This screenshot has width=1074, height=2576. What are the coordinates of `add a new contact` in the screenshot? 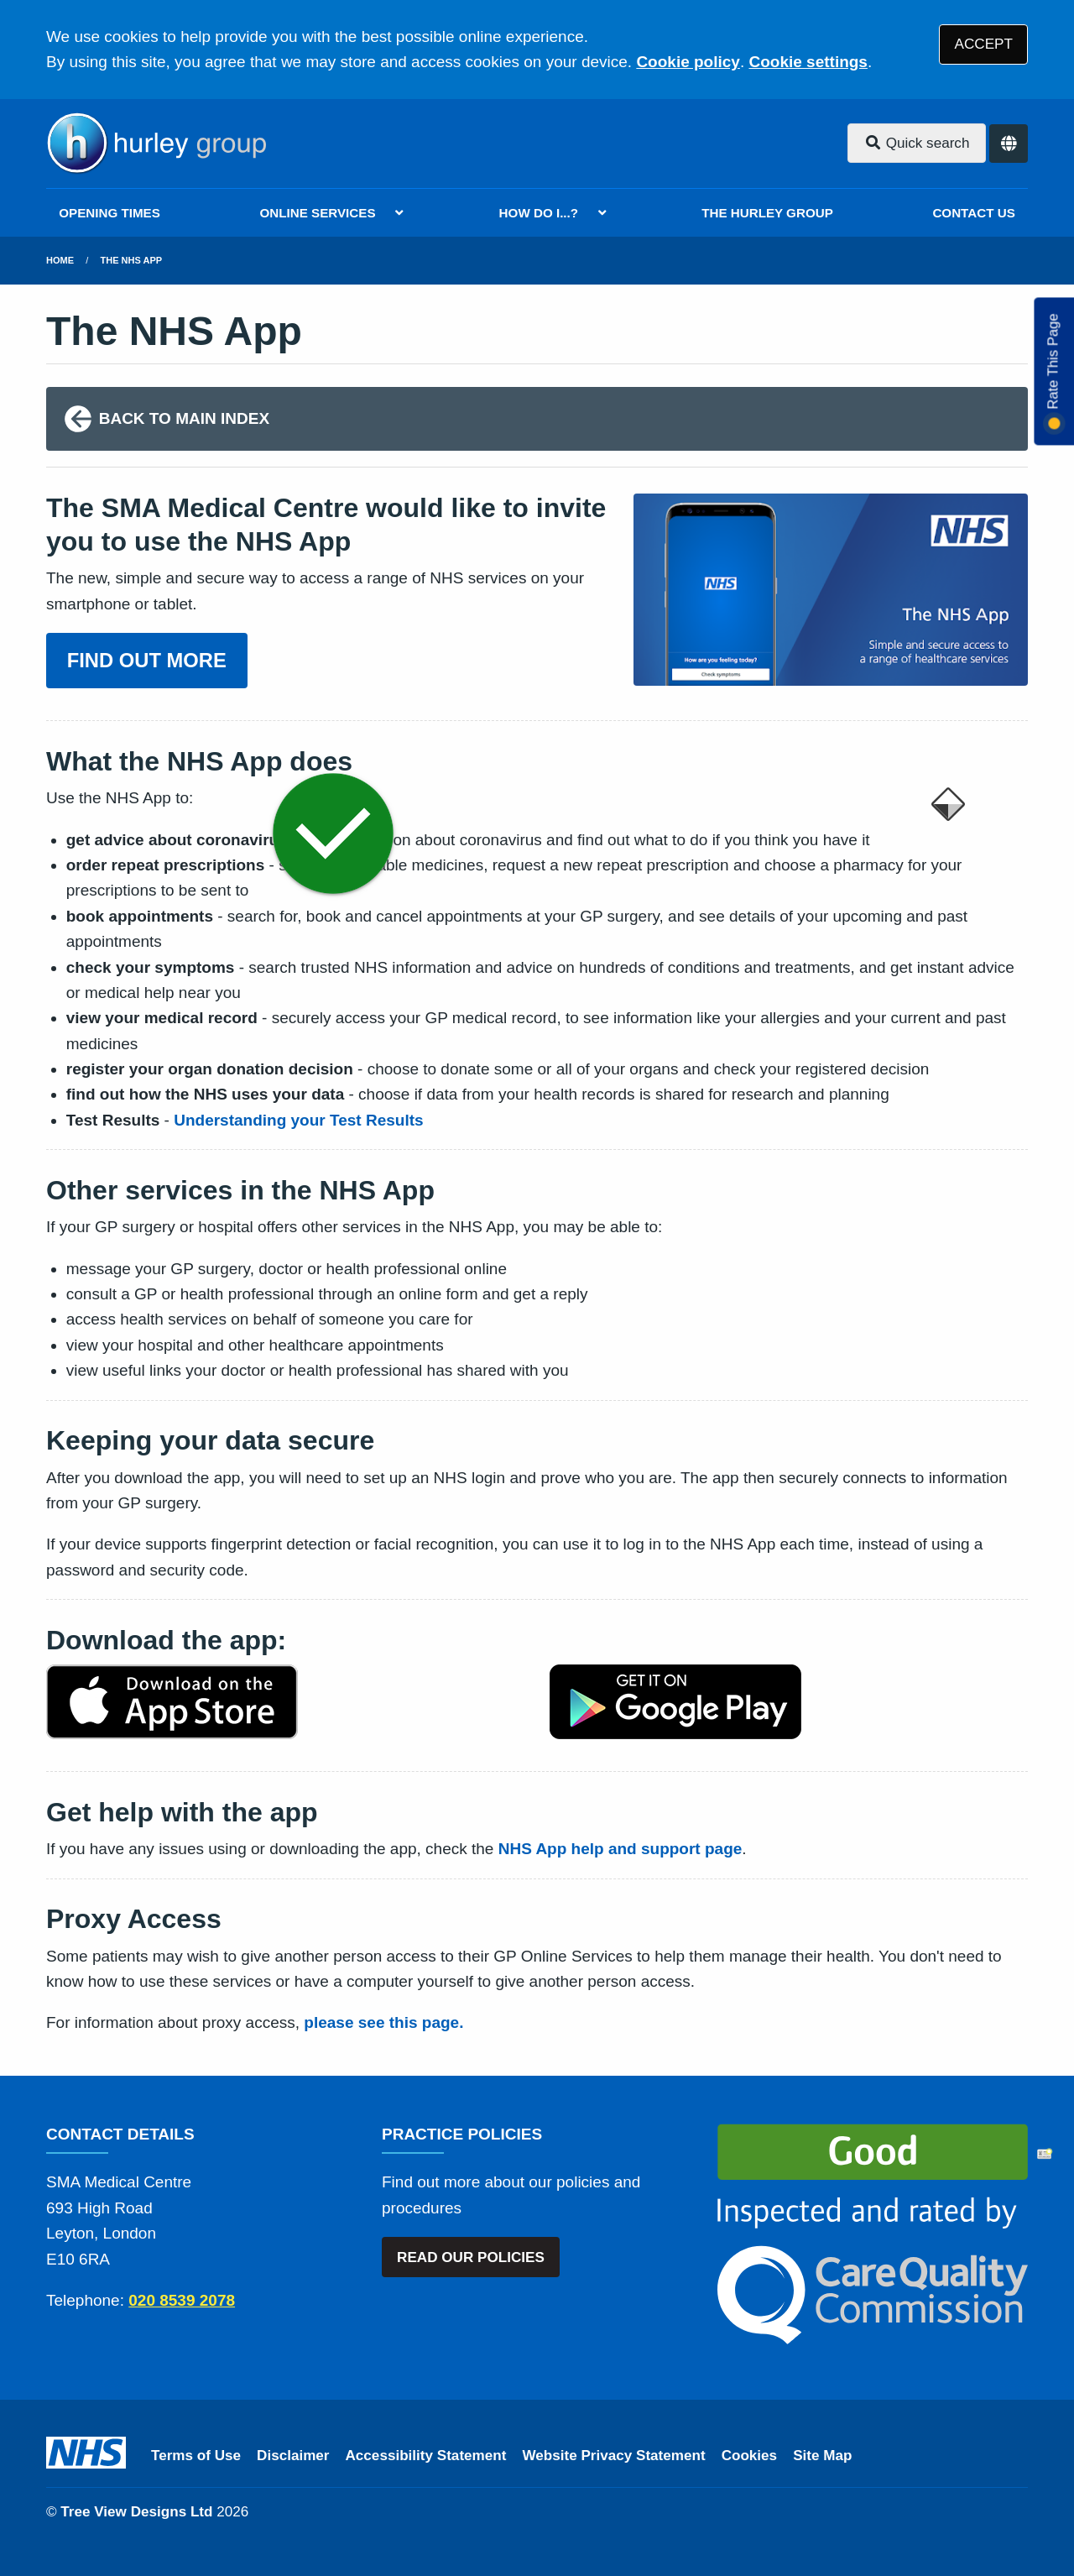 It's located at (1044, 2153).